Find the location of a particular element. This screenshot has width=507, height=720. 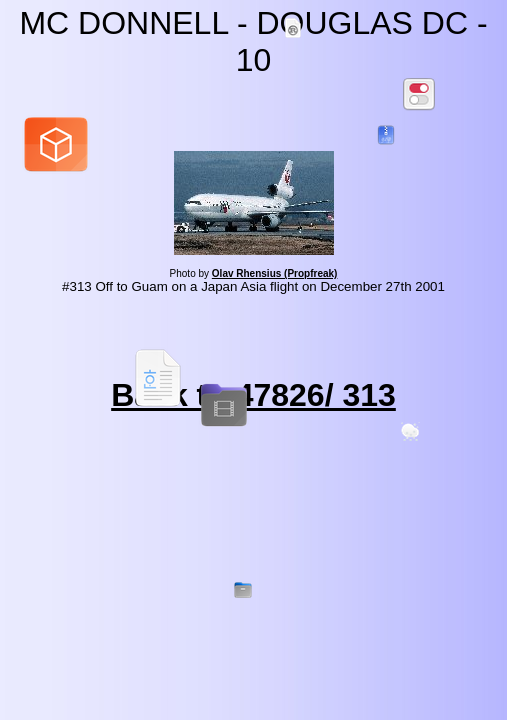

hancom hangul word processor document file is located at coordinates (158, 378).